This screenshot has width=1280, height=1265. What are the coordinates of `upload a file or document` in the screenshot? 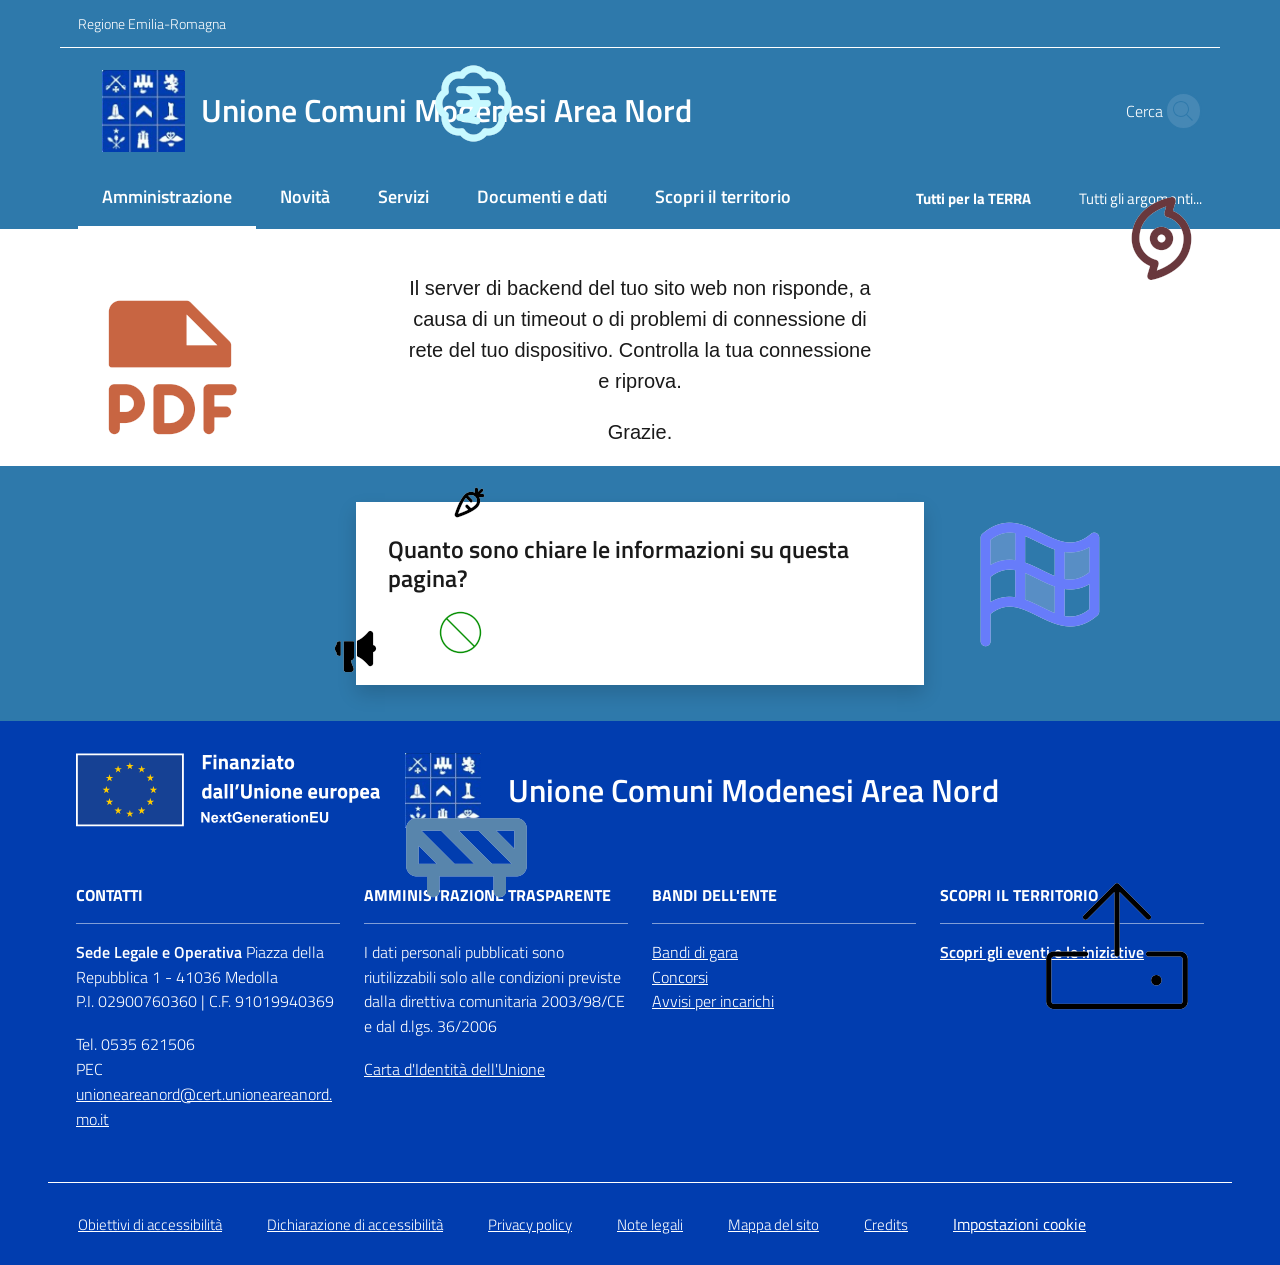 It's located at (1117, 954).